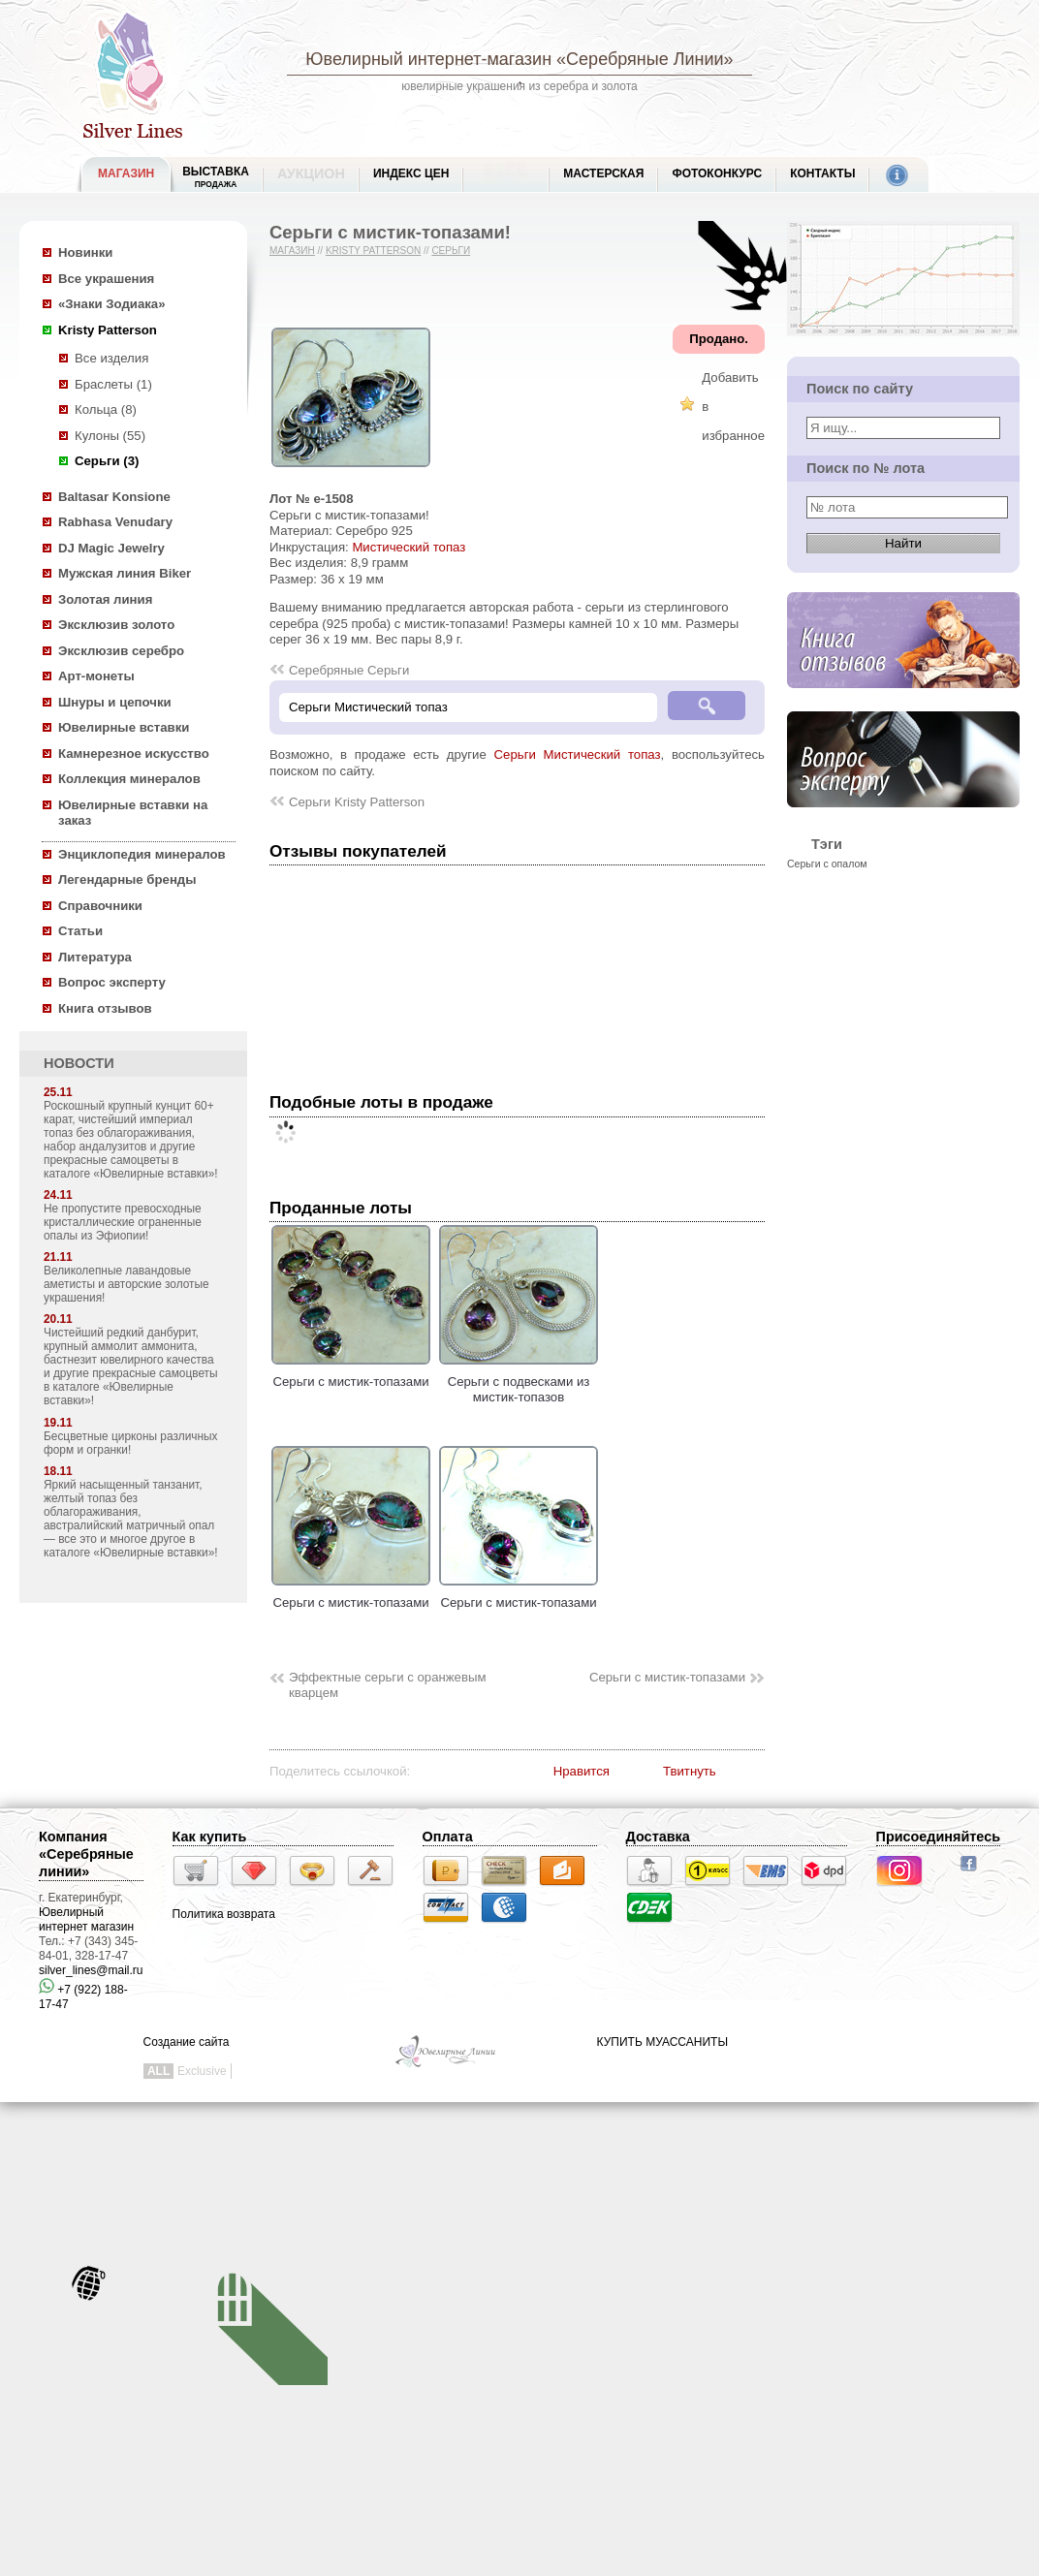  What do you see at coordinates (742, 266) in the screenshot?
I see `activate a beam or energy attack` at bounding box center [742, 266].